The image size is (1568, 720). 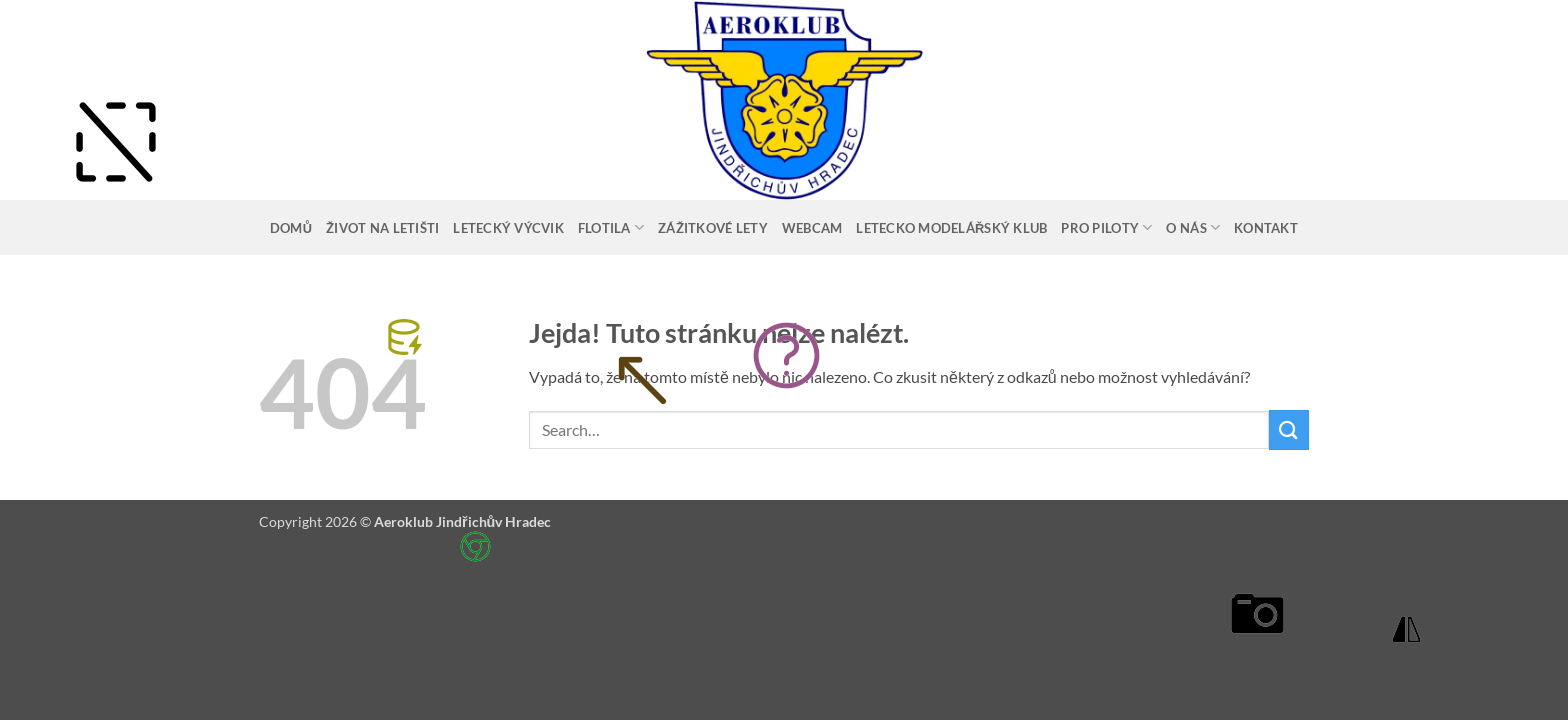 I want to click on access help or support information, so click(x=786, y=355).